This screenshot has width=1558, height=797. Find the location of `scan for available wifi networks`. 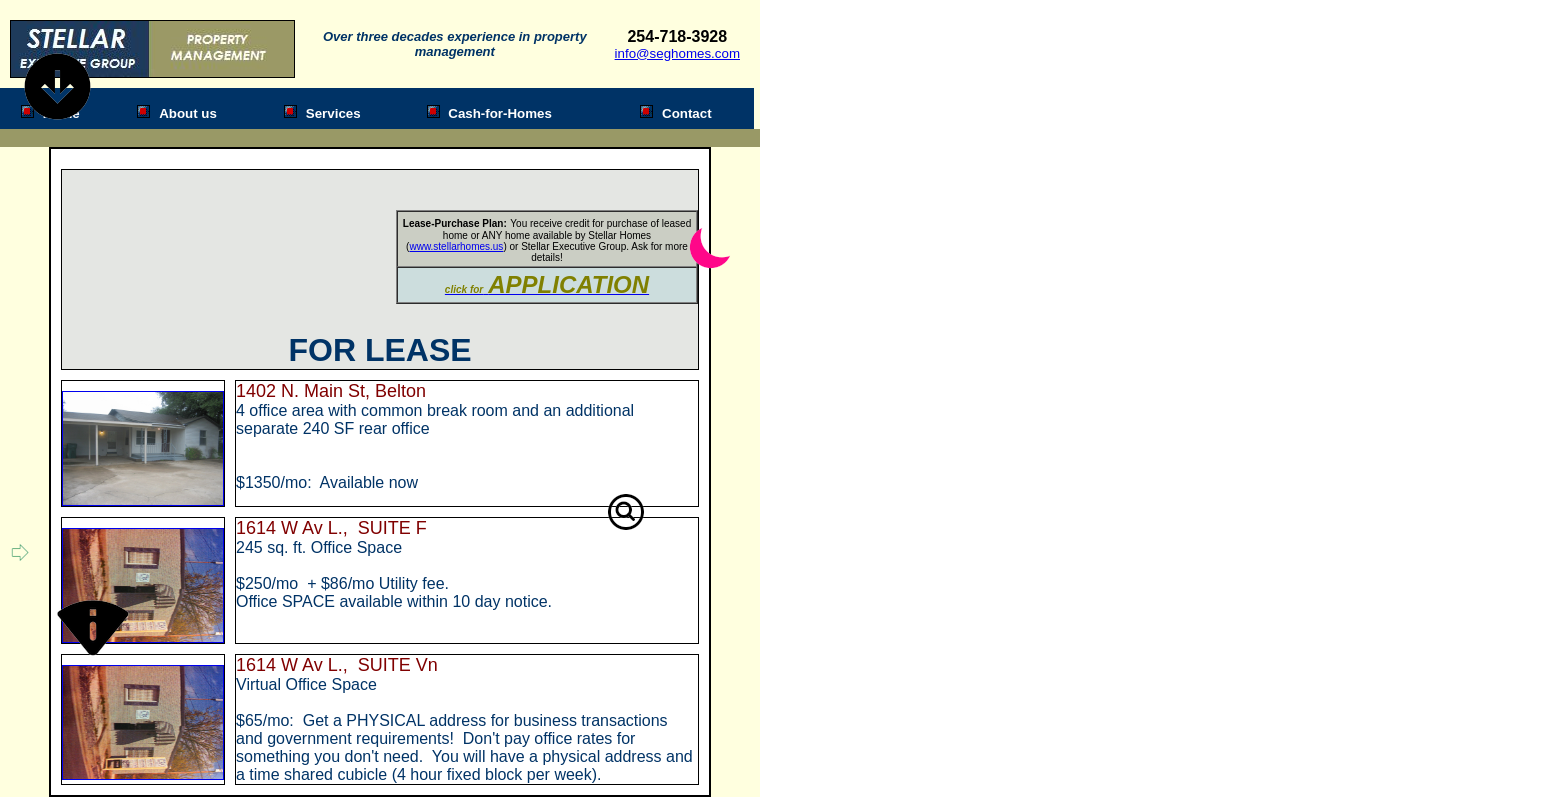

scan for available wifi networks is located at coordinates (93, 628).